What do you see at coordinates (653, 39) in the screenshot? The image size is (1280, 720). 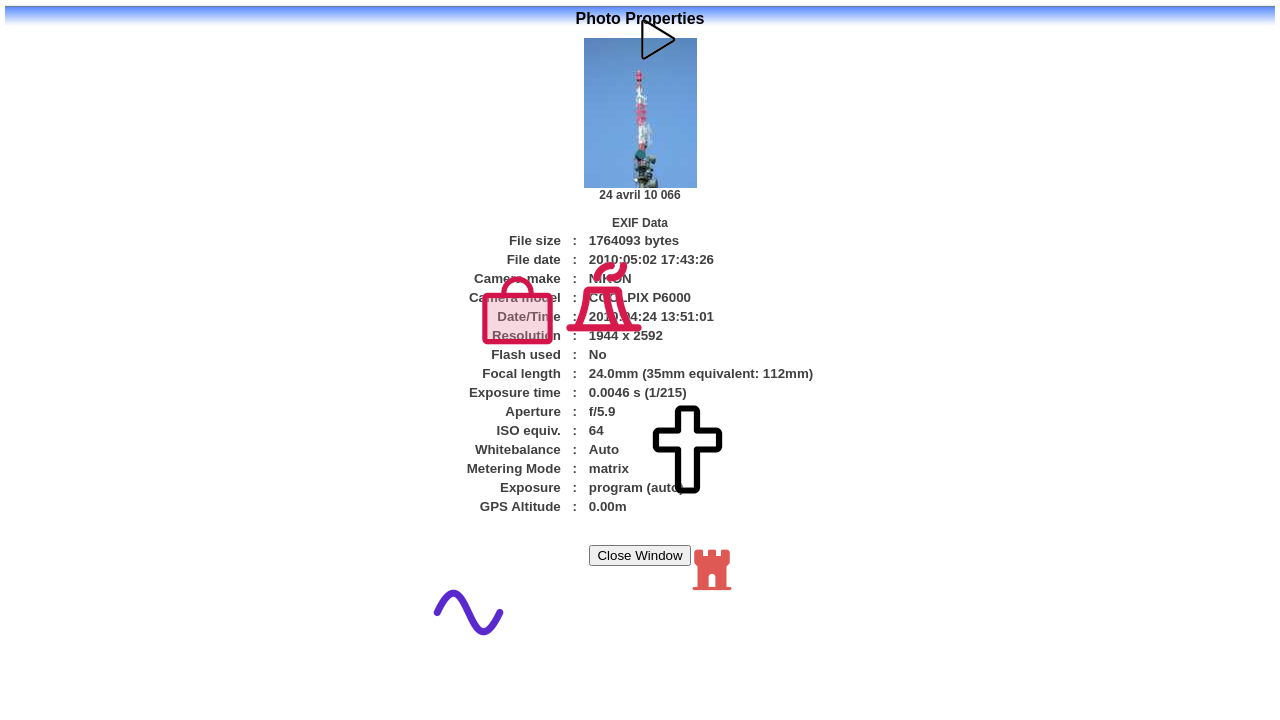 I see `start playing media content` at bounding box center [653, 39].